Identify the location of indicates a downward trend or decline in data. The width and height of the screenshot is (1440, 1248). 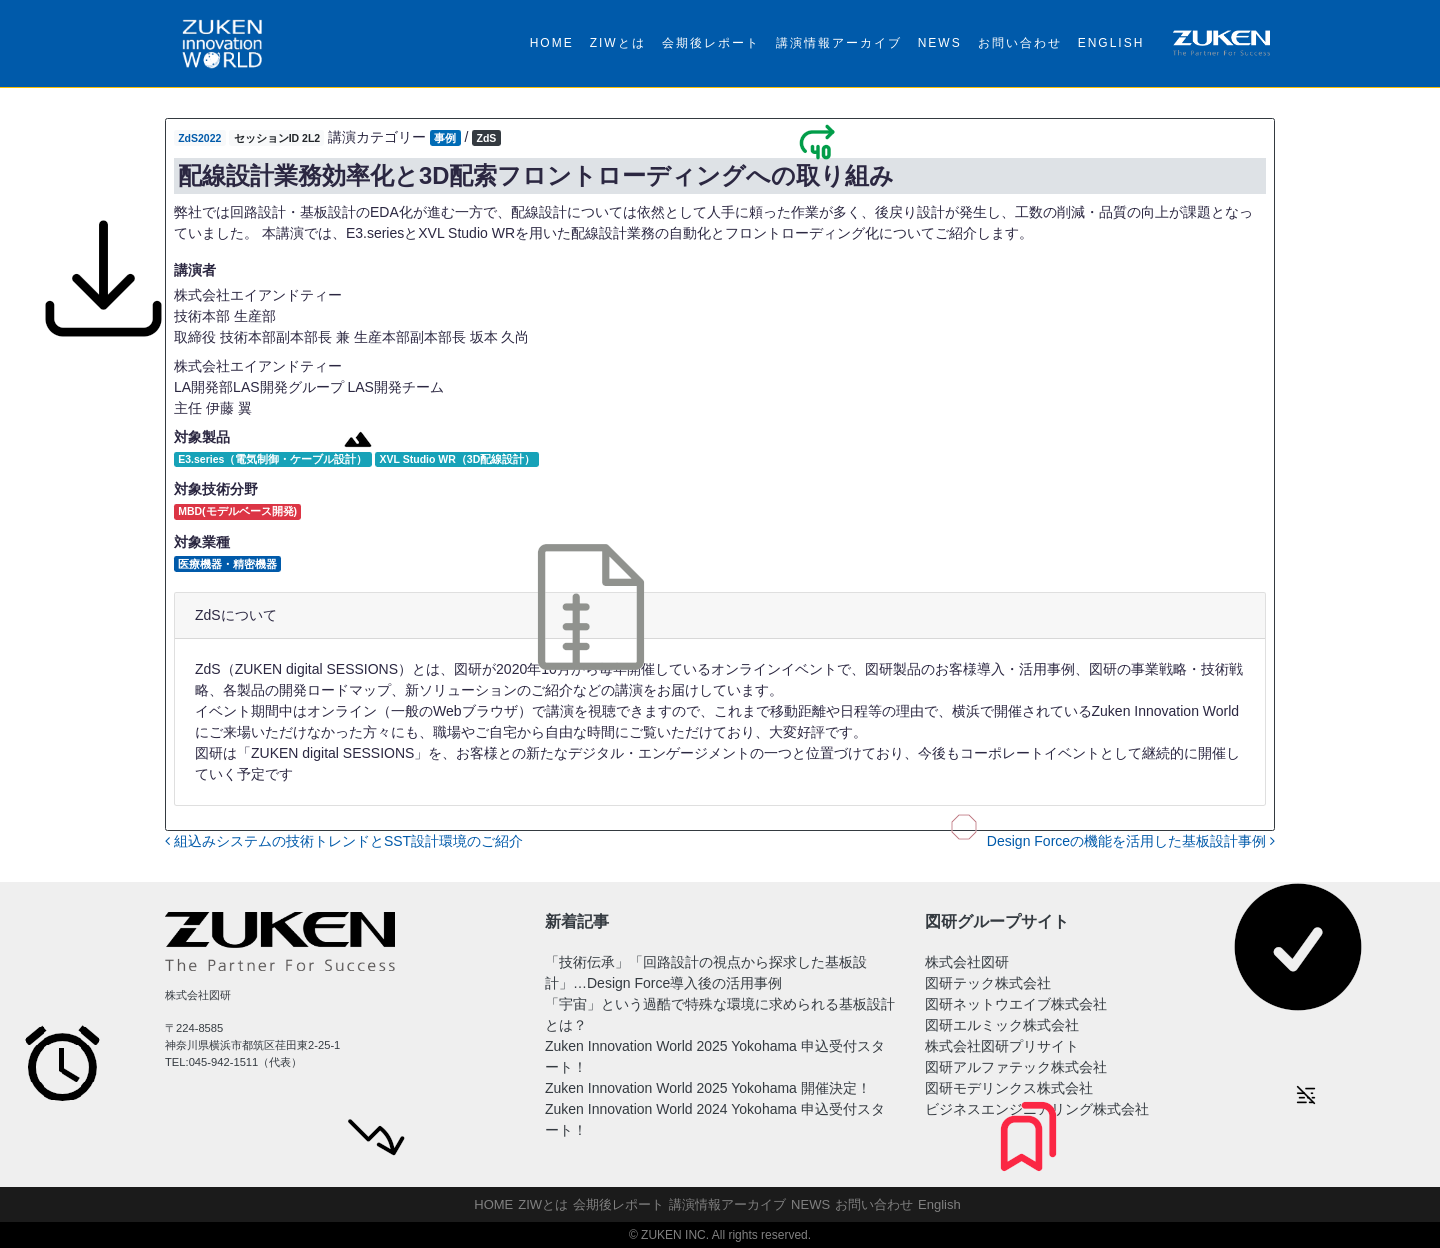
(376, 1137).